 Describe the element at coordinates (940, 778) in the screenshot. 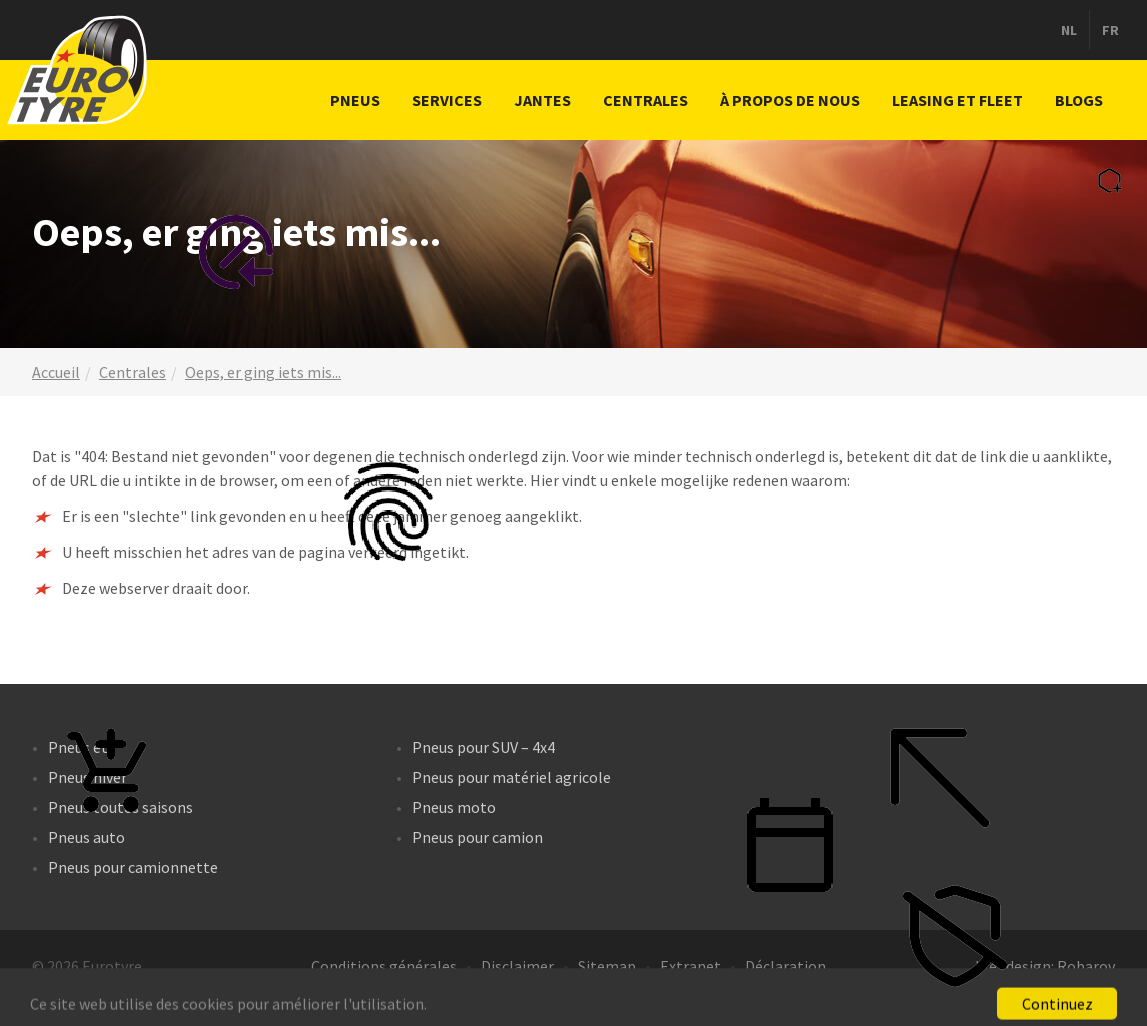

I see `navigate back to previous screen` at that location.